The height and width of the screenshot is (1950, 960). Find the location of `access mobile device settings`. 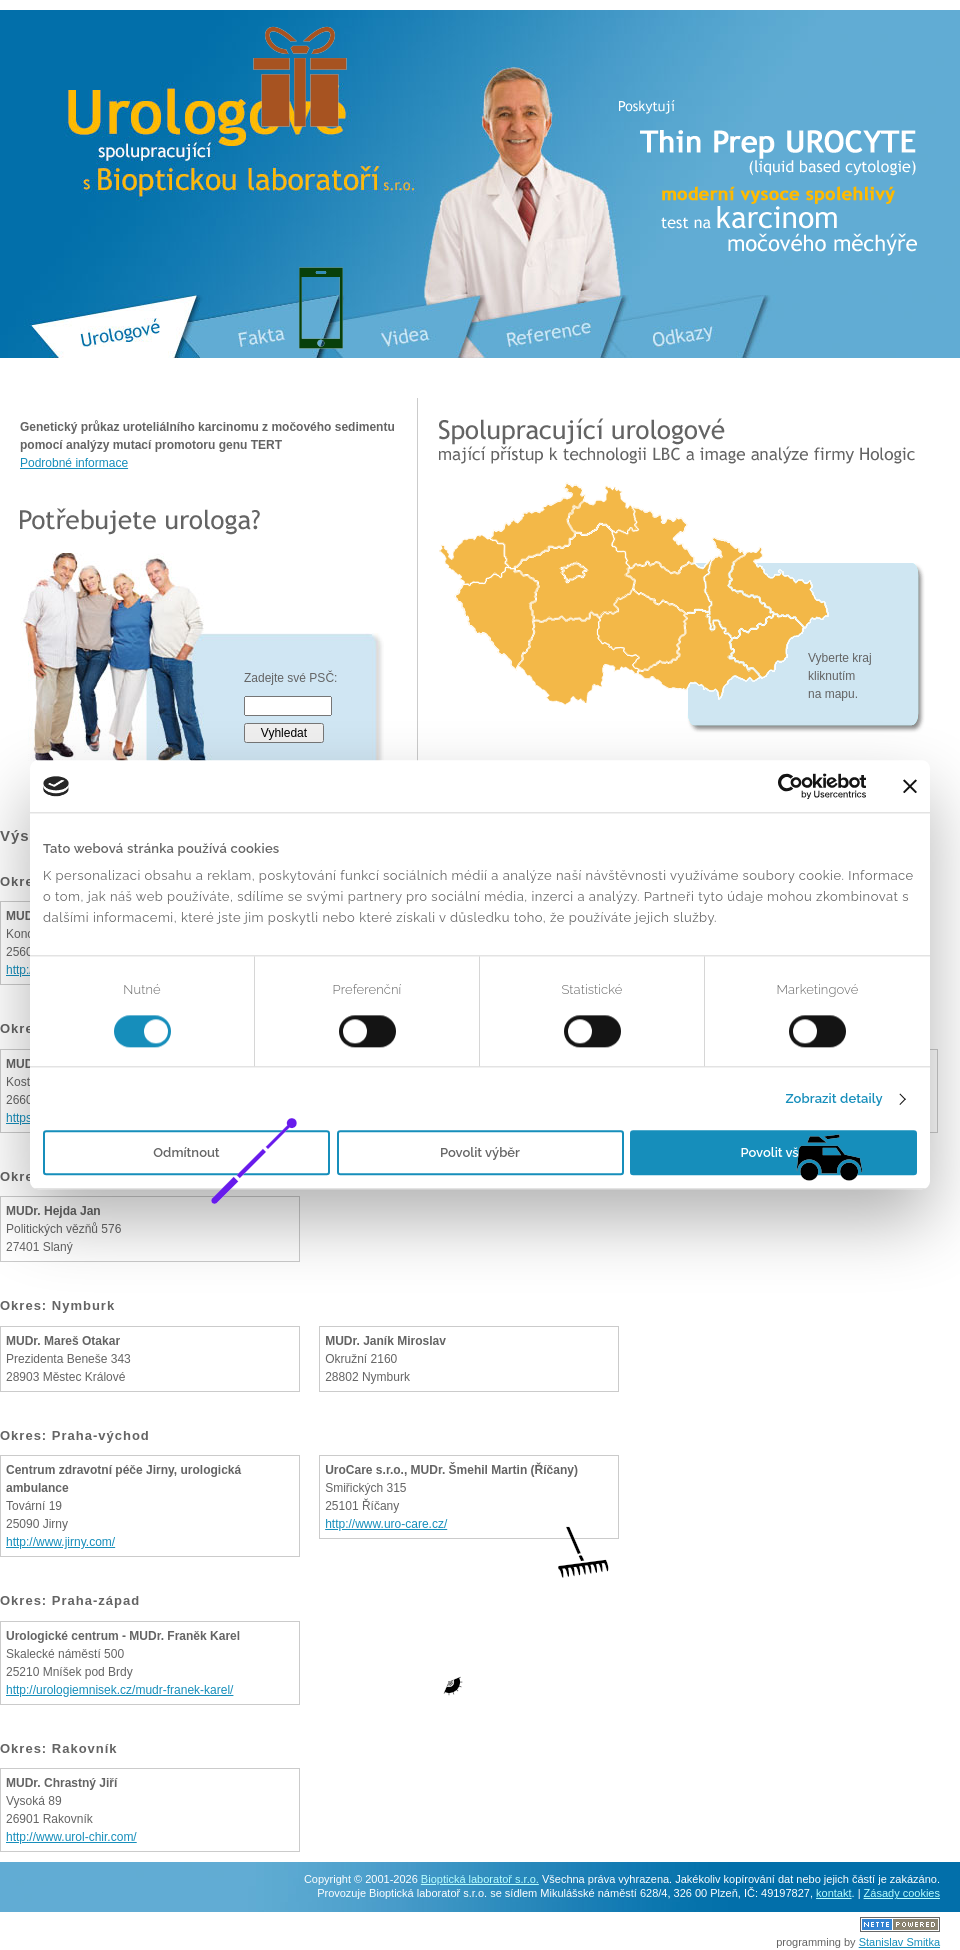

access mobile device settings is located at coordinates (321, 308).